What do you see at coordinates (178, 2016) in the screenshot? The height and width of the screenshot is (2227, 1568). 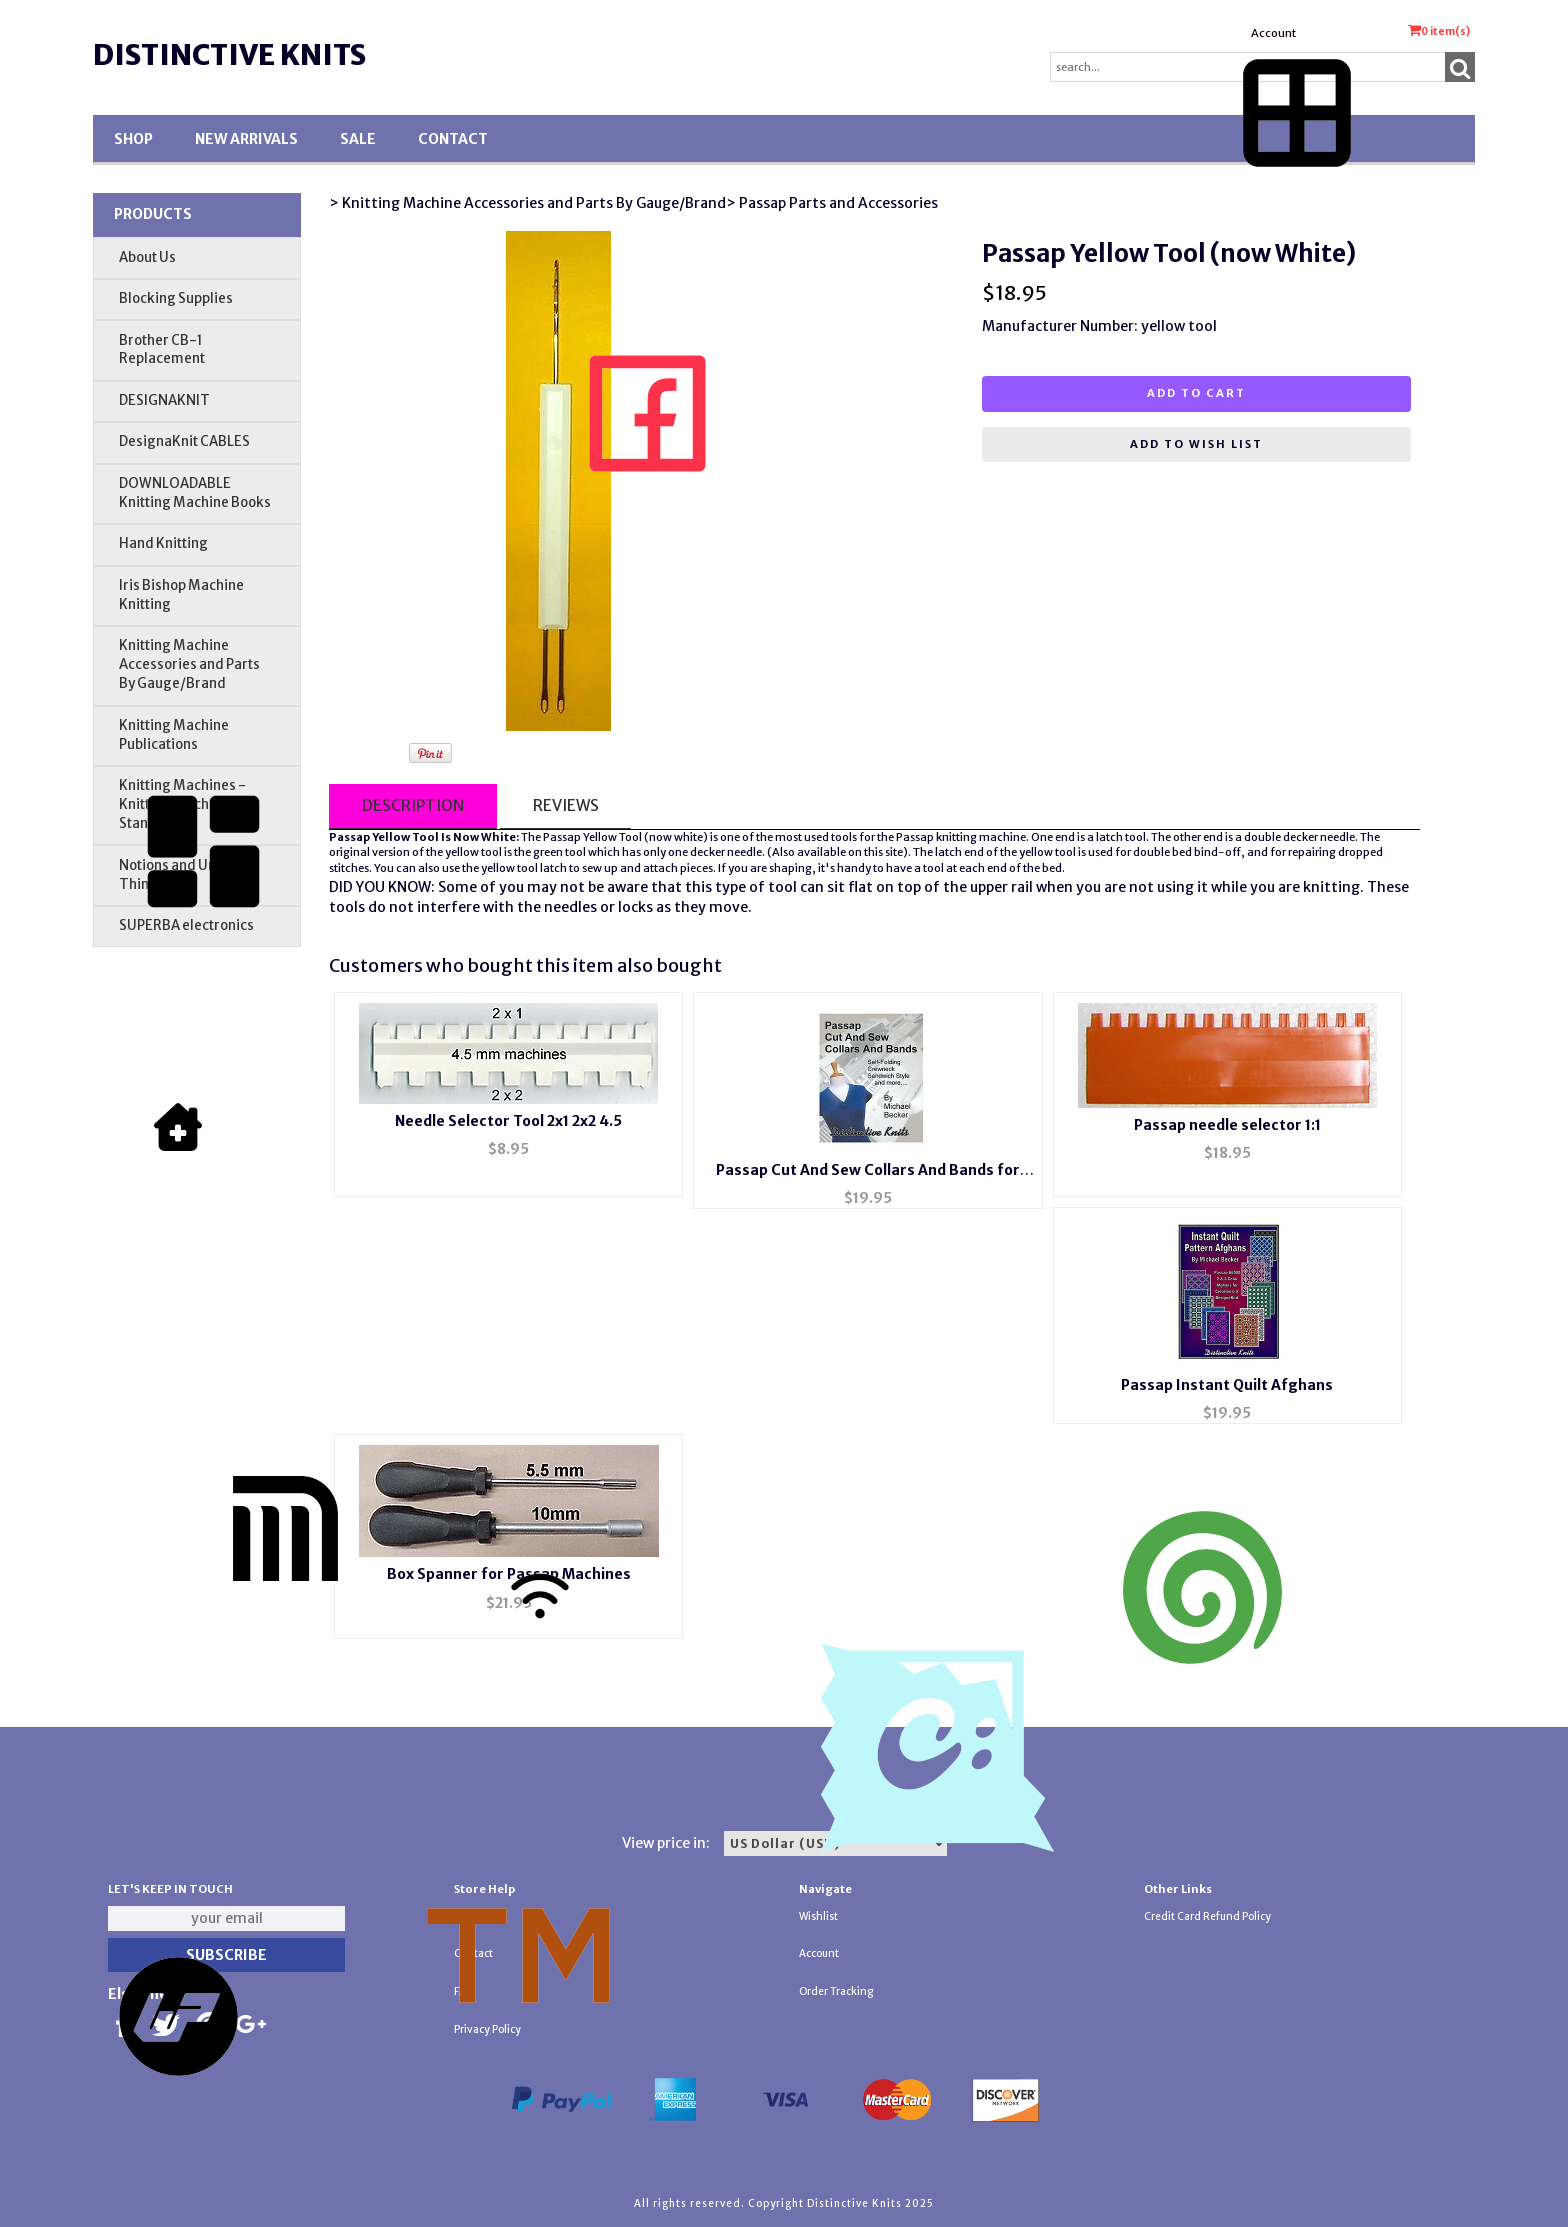 I see `rendact brand logo` at bounding box center [178, 2016].